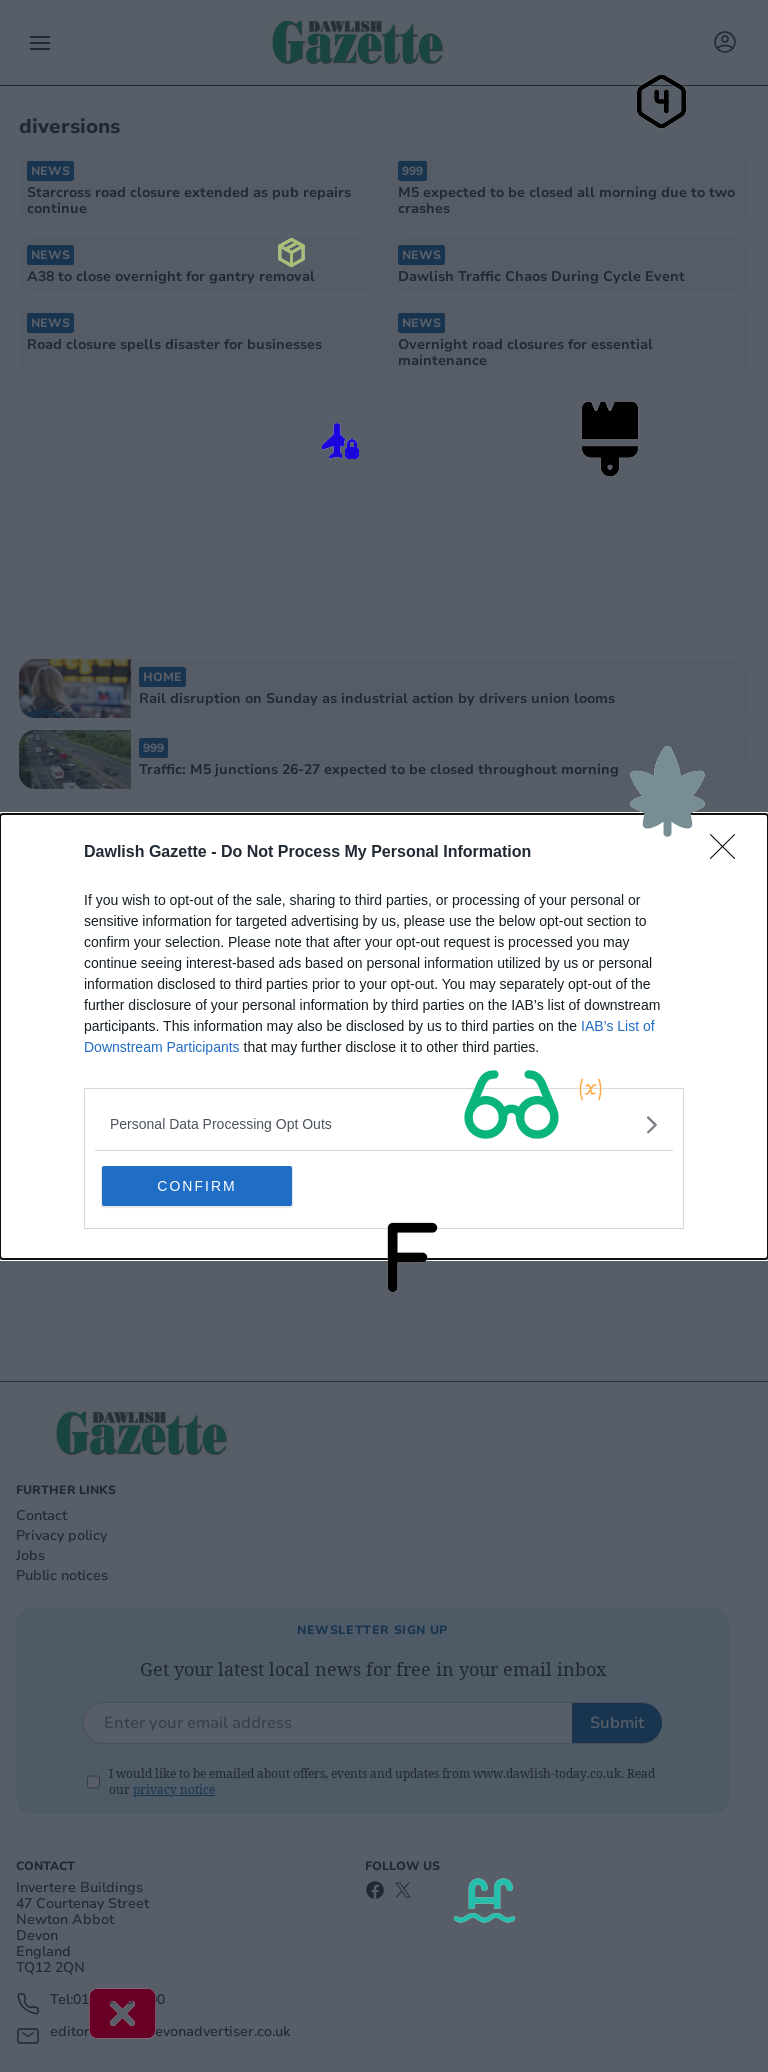 The height and width of the screenshot is (2072, 768). Describe the element at coordinates (661, 101) in the screenshot. I see `step 4 in a multi-step process` at that location.